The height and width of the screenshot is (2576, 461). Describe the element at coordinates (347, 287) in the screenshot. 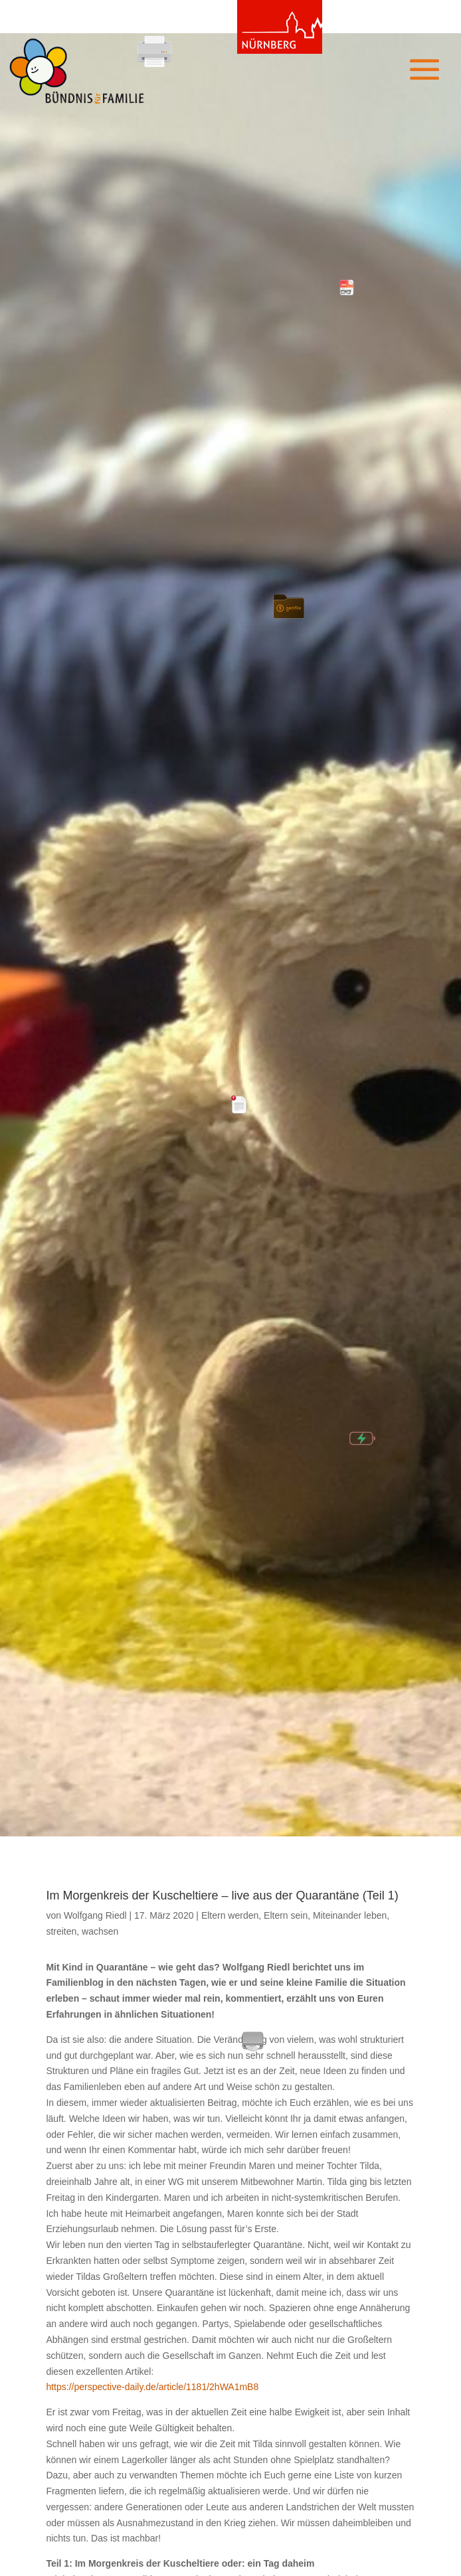

I see `open the papers reference management app` at that location.